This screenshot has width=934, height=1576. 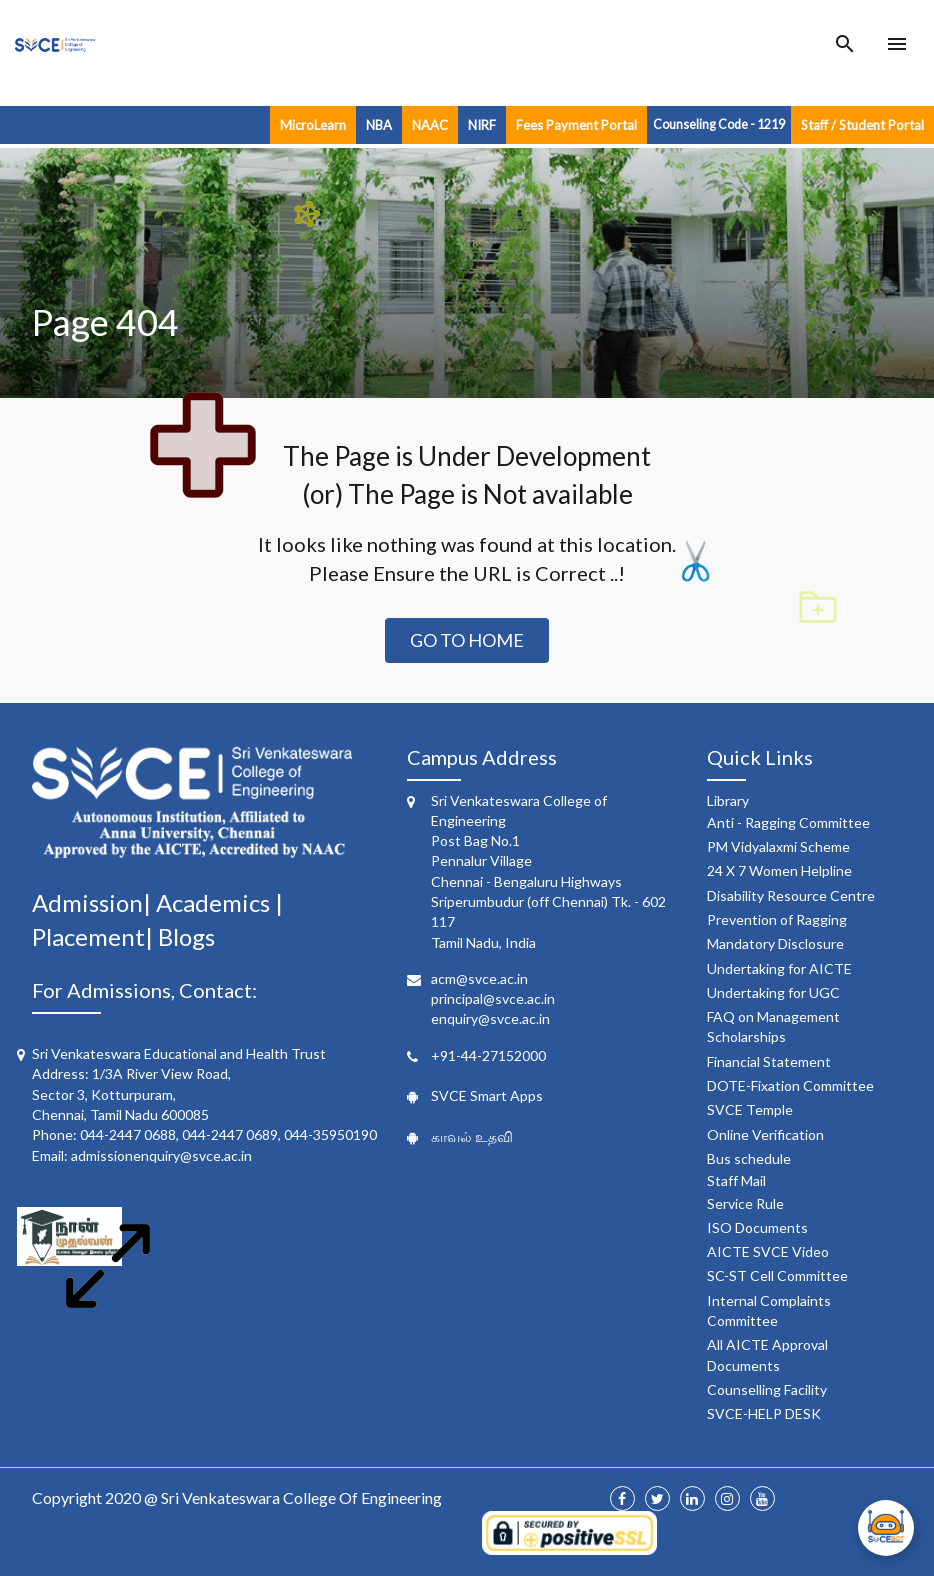 I want to click on cut selected content to clipboard, so click(x=696, y=561).